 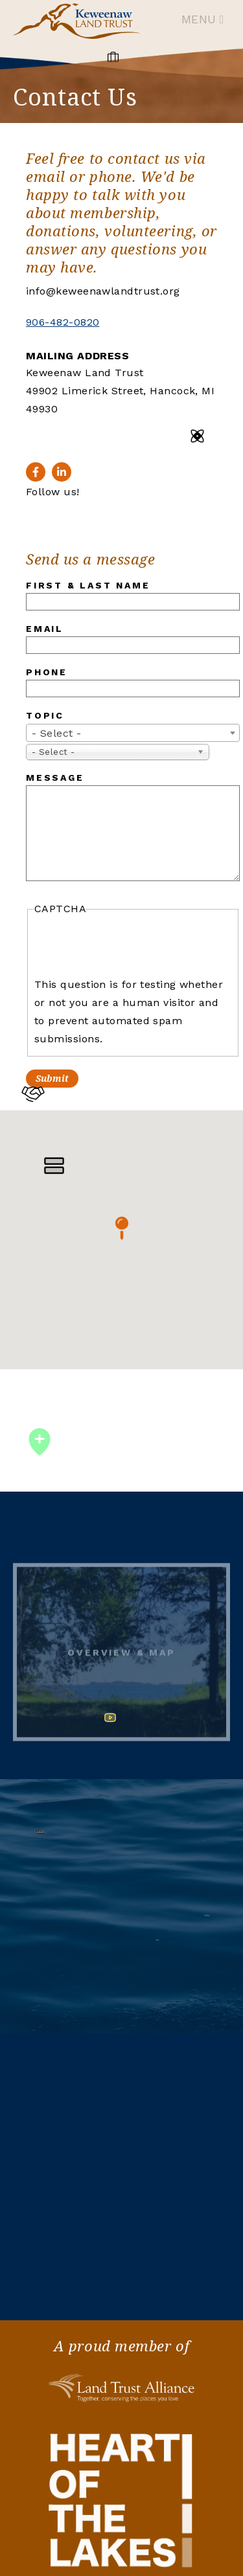 I want to click on airplane taxiing on the ground, so click(x=40, y=1832).